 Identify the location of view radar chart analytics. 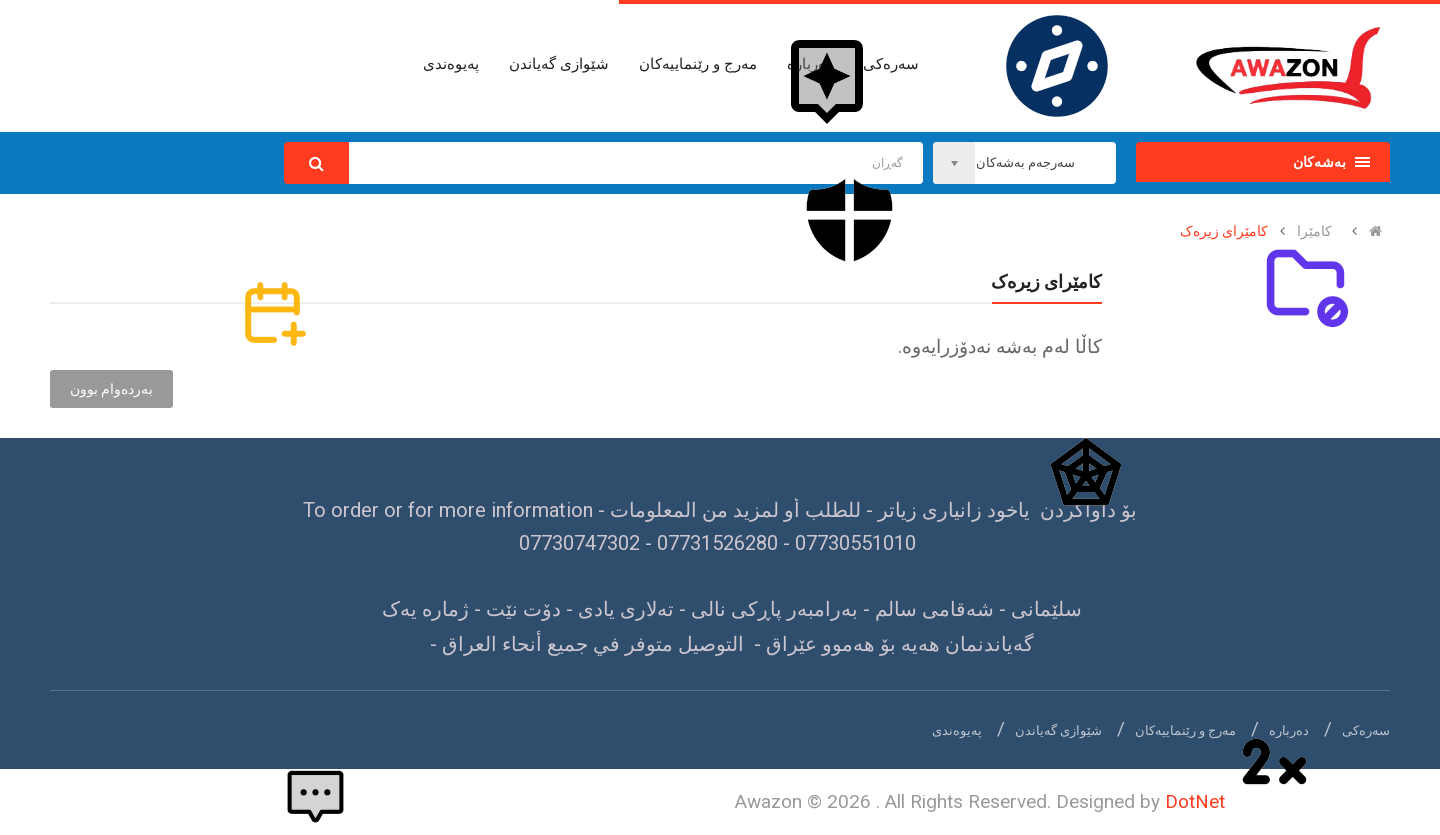
(1086, 472).